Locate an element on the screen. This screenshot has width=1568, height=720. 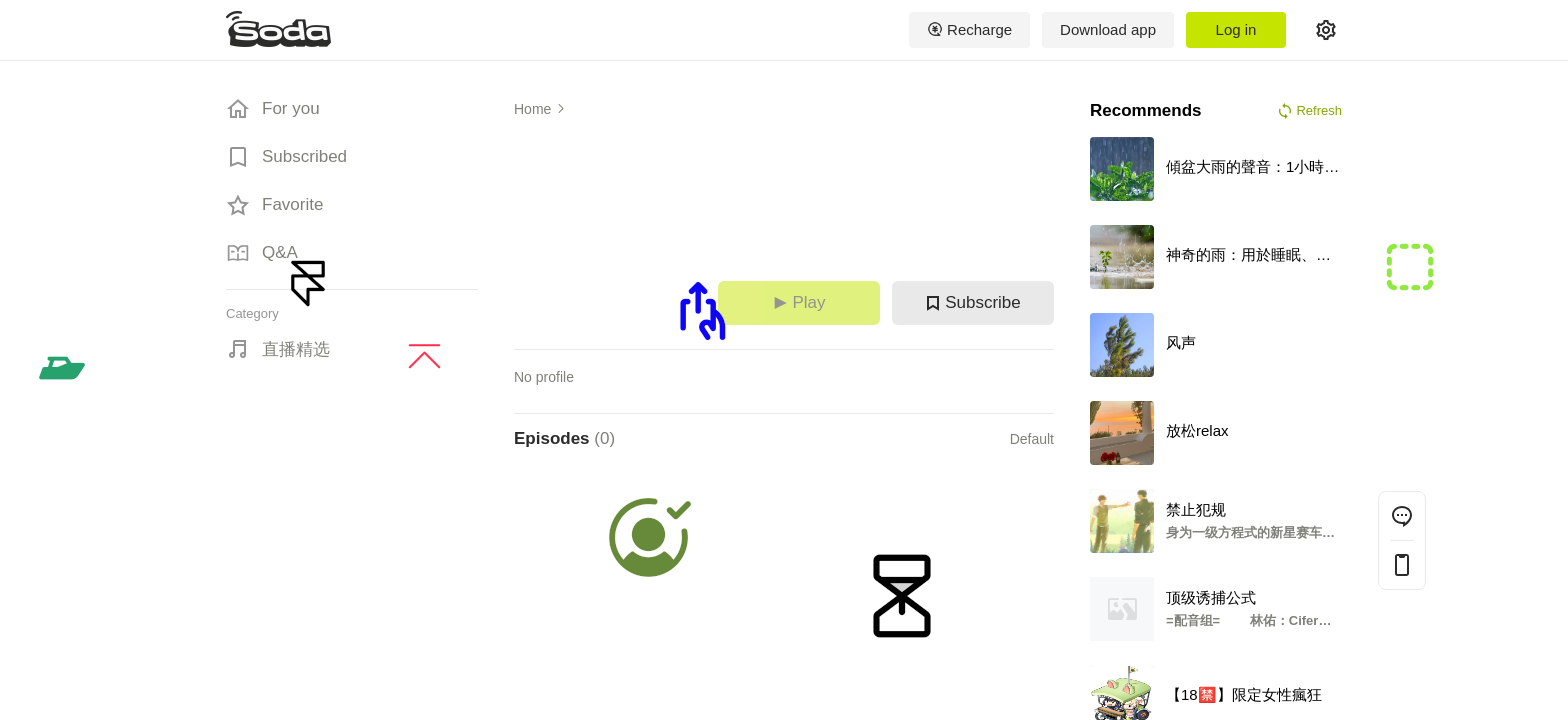
create a selection area is located at coordinates (1410, 267).